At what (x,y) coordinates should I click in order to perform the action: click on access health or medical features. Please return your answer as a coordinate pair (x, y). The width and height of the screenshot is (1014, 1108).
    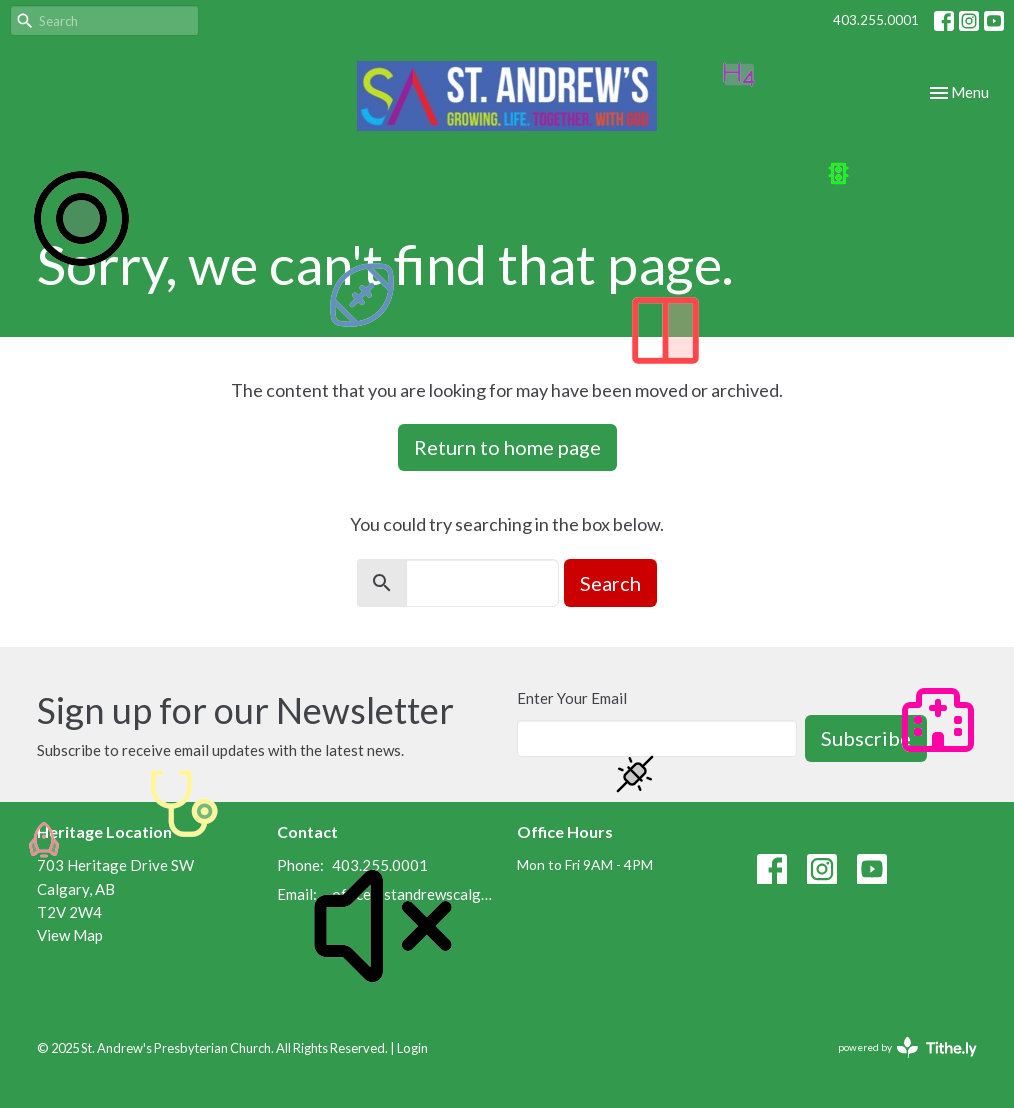
    Looking at the image, I should click on (179, 801).